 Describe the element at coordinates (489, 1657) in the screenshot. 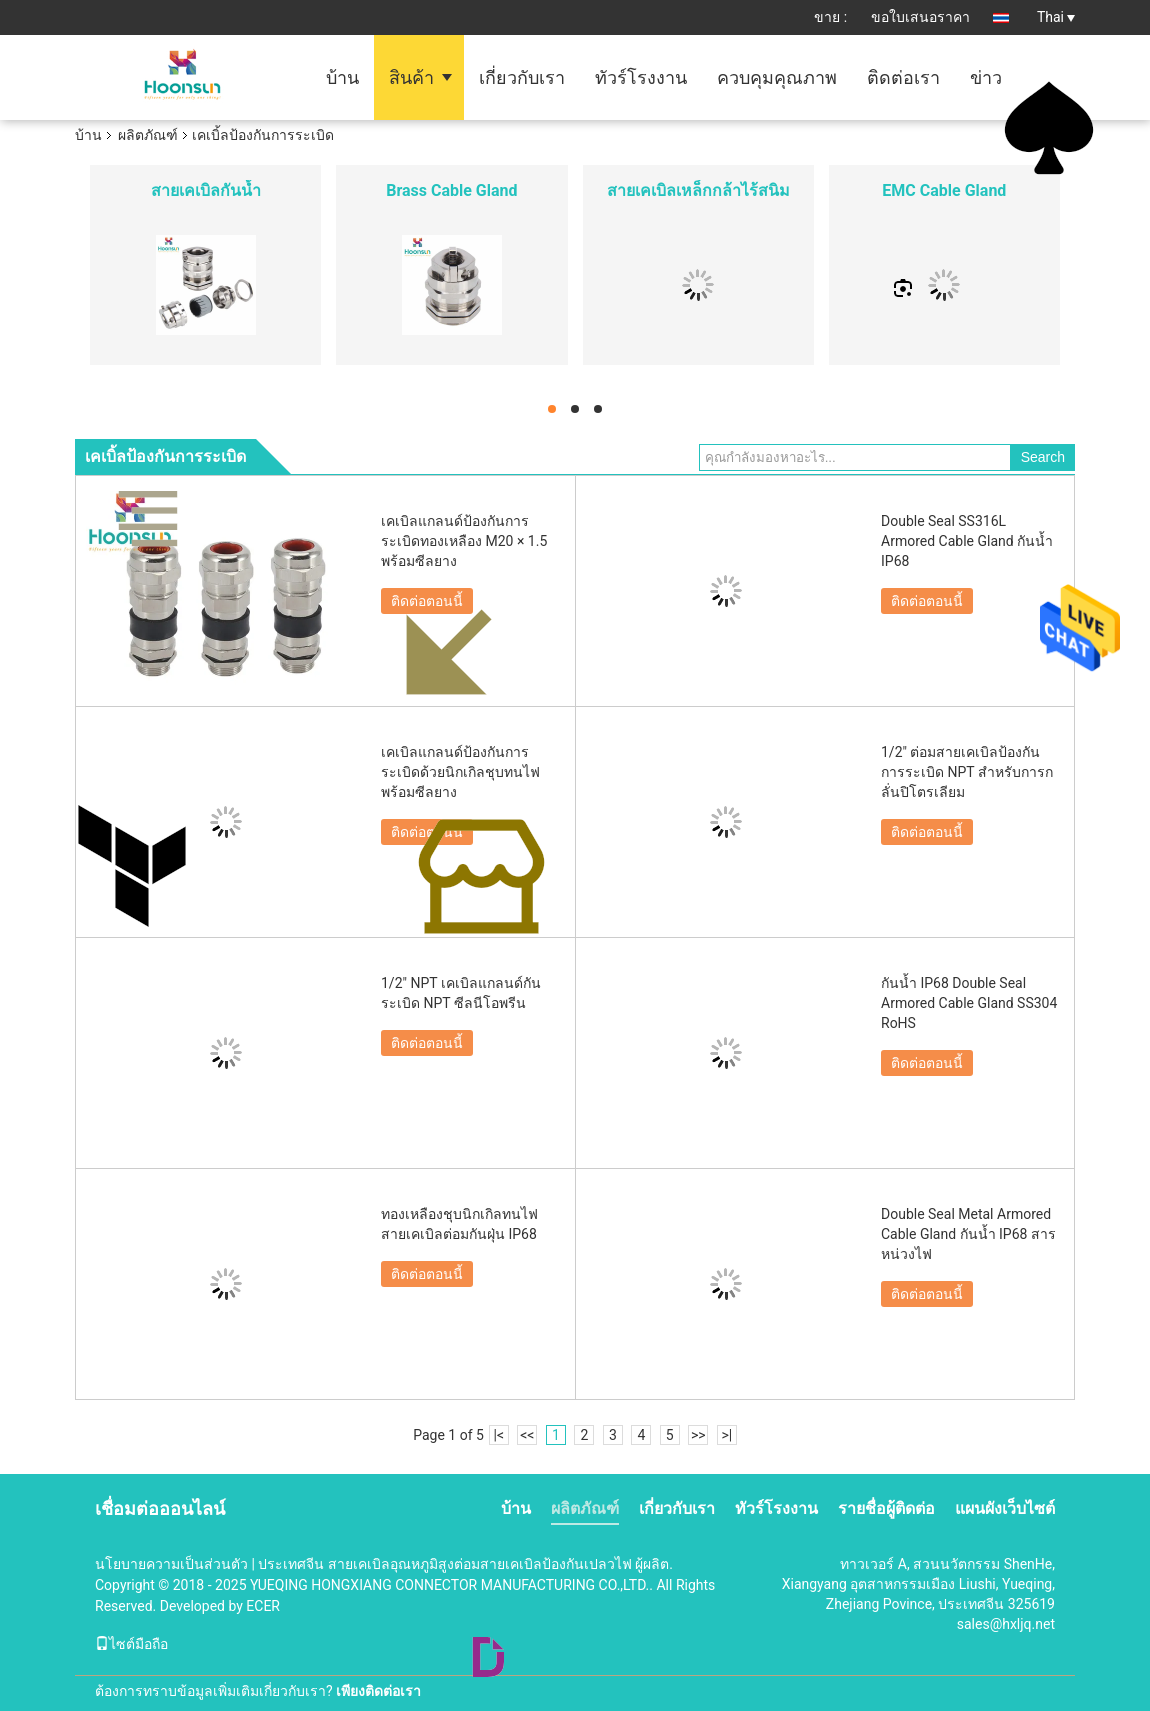

I see `dochub logo - access document signing and editing platform` at that location.